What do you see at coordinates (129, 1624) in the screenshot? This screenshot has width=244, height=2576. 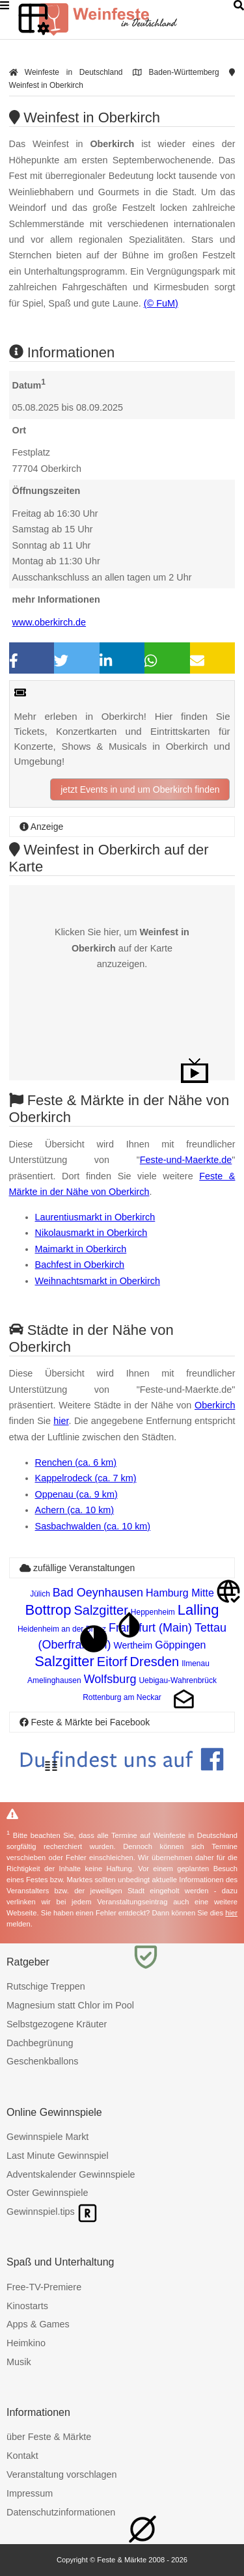 I see `toggle color inversion or contrast settings` at bounding box center [129, 1624].